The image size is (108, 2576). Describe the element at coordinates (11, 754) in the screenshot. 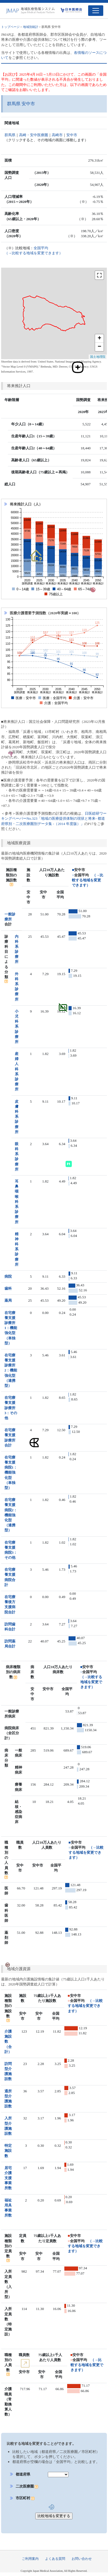

I see `access hair styling or grooming tools` at that location.